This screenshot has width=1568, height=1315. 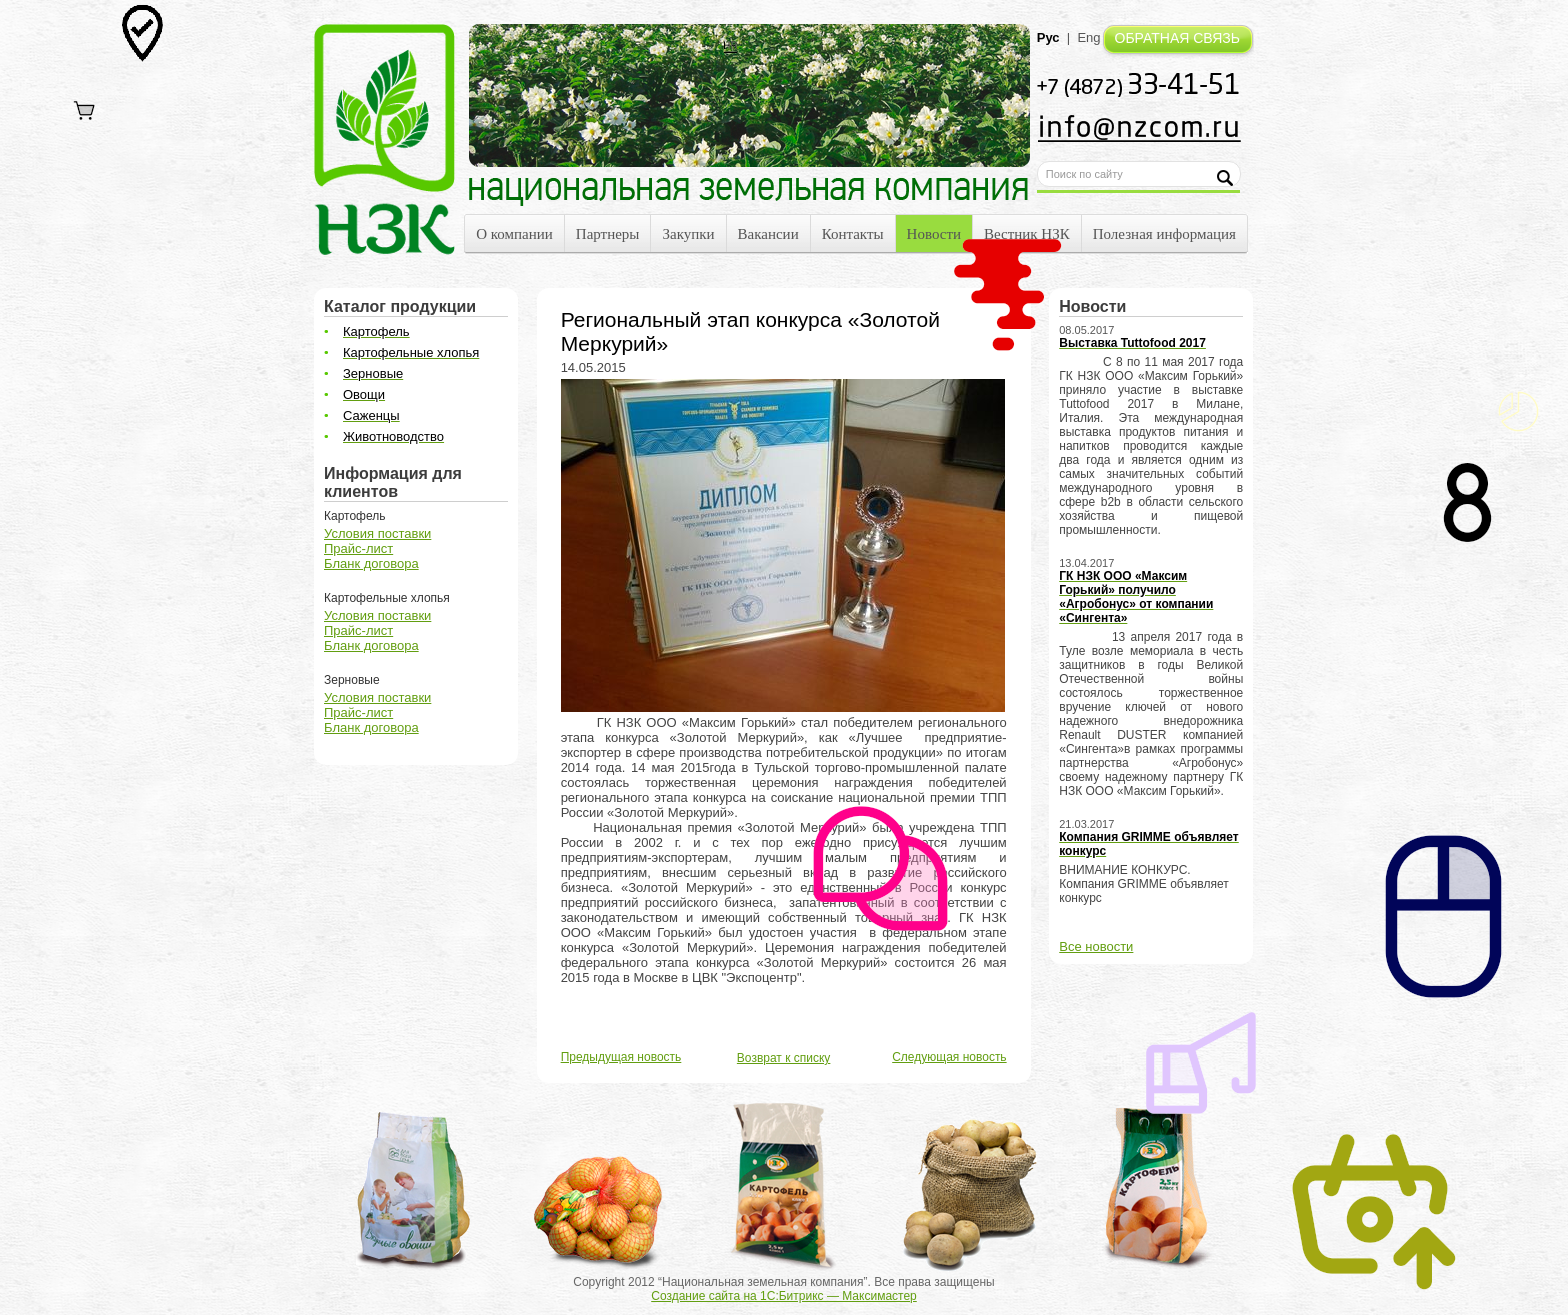 What do you see at coordinates (1518, 411) in the screenshot?
I see `view a segment of analytics data` at bounding box center [1518, 411].